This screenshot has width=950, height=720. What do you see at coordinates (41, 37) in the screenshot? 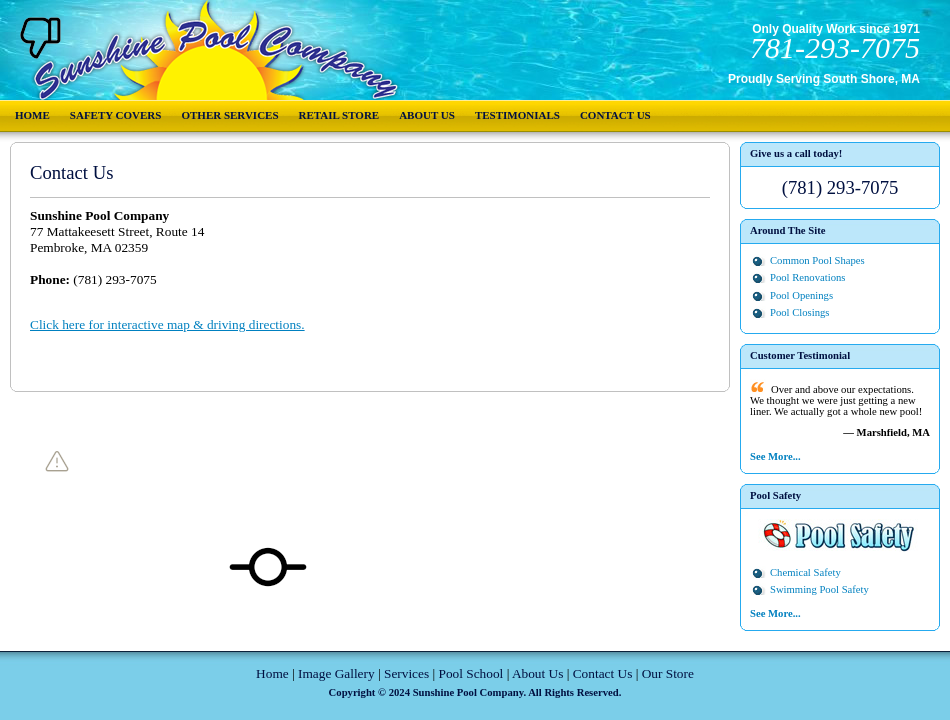
I see `dislike or downvote content` at bounding box center [41, 37].